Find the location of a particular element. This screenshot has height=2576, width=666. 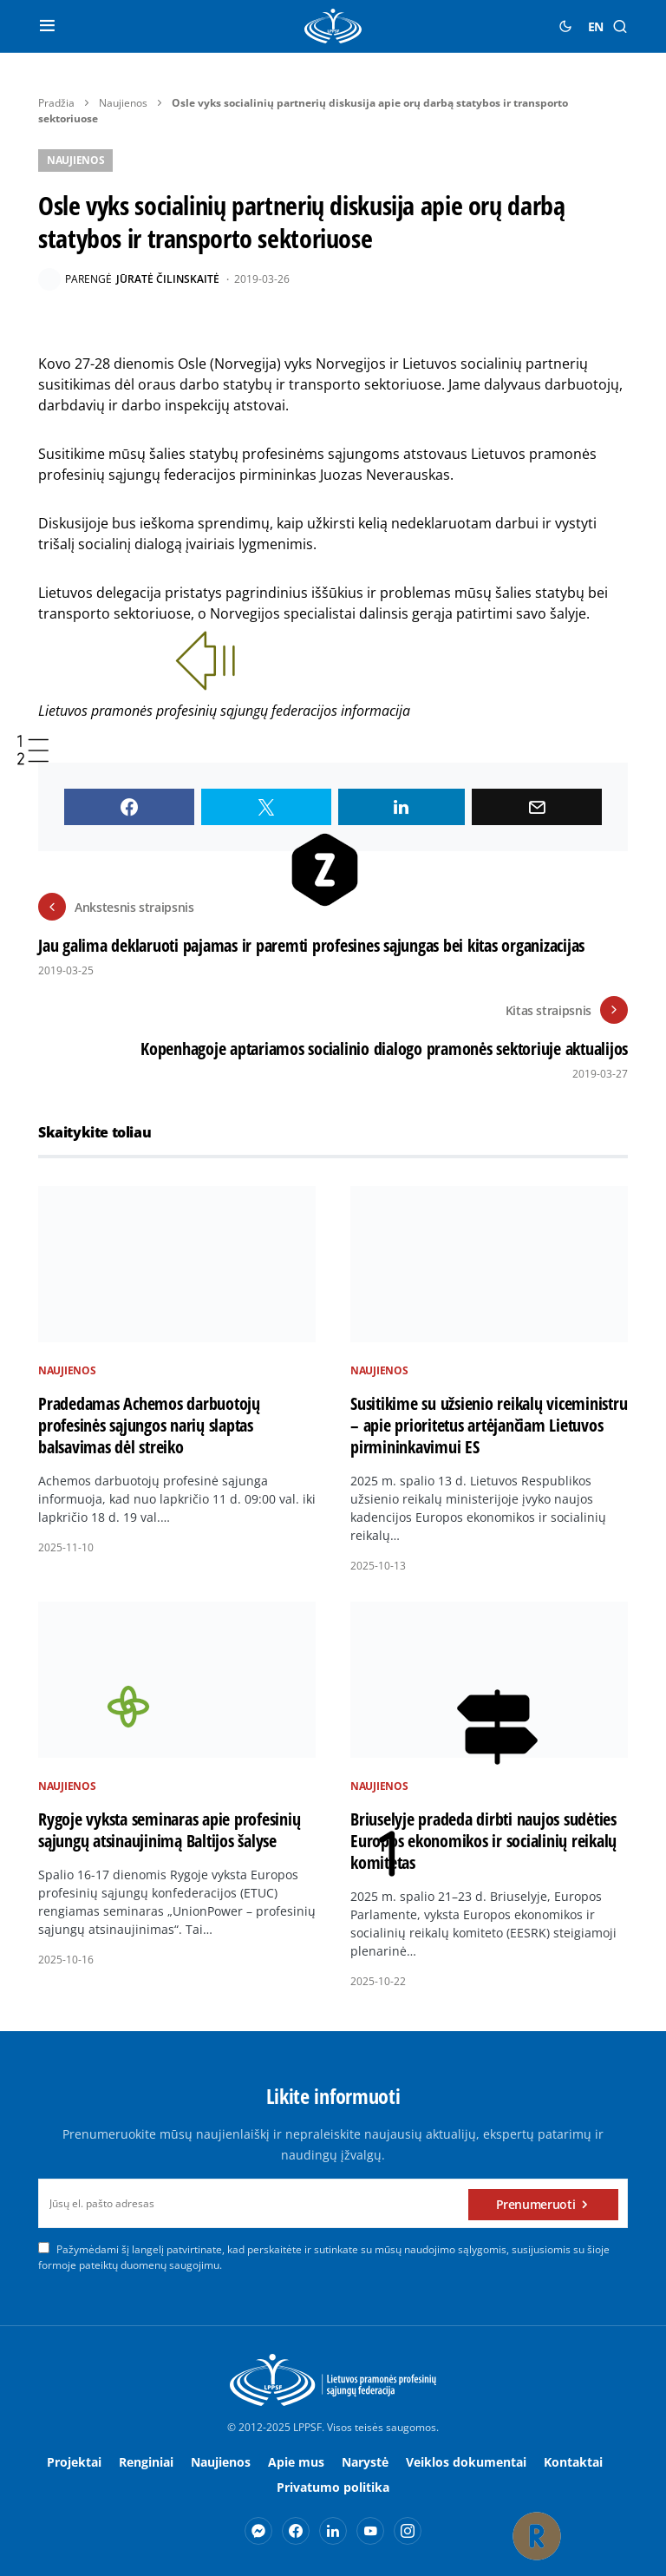

access z-branded app or service is located at coordinates (324, 869).